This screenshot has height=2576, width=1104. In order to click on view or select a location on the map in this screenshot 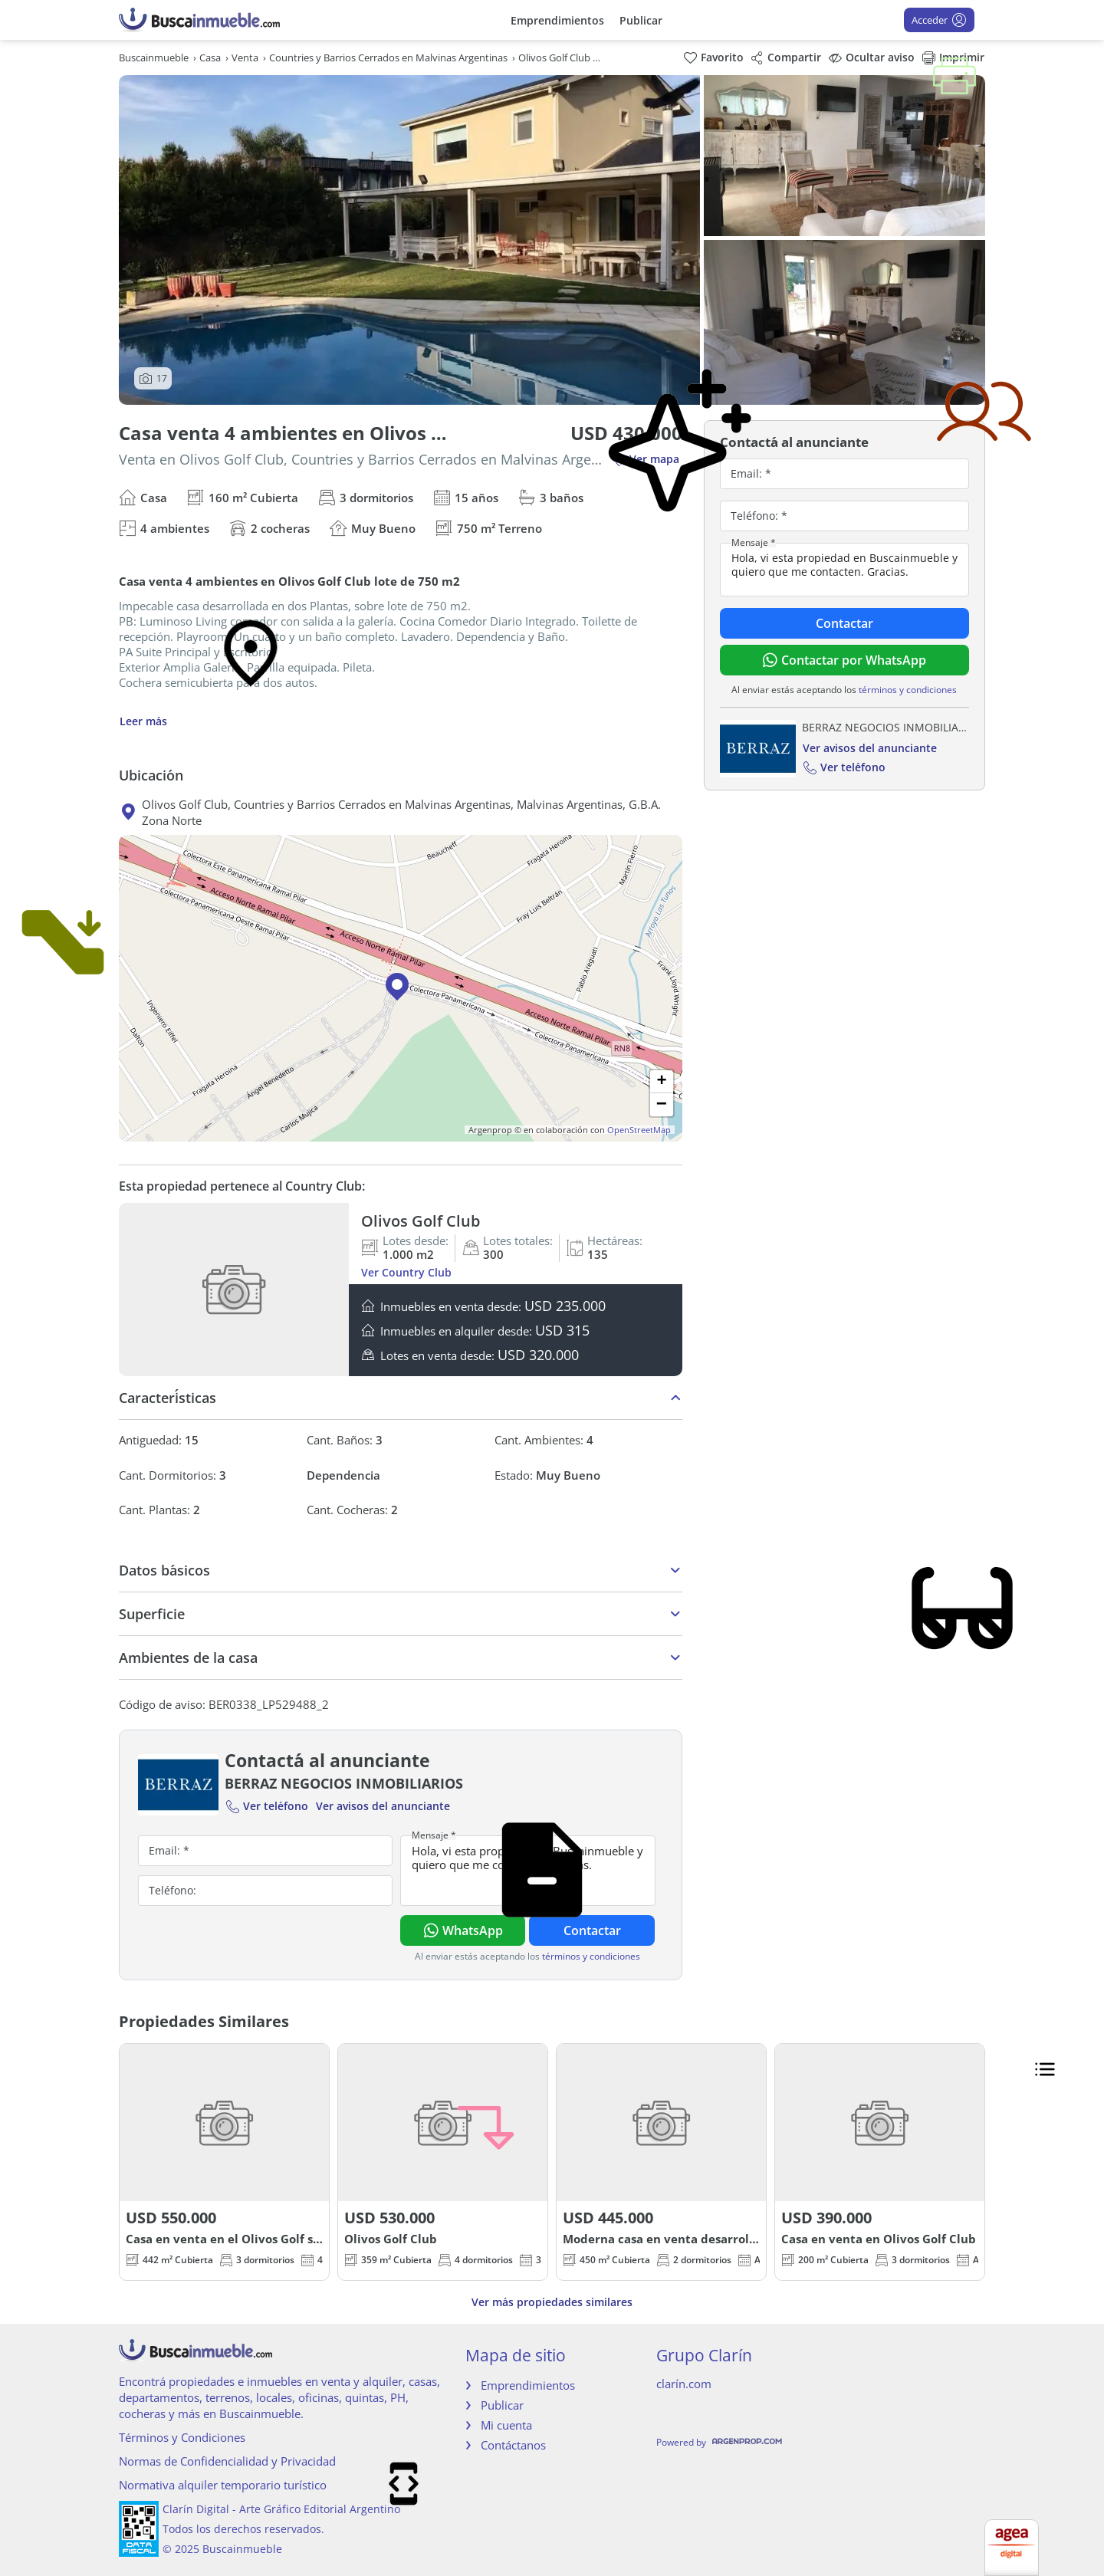, I will do `click(251, 653)`.